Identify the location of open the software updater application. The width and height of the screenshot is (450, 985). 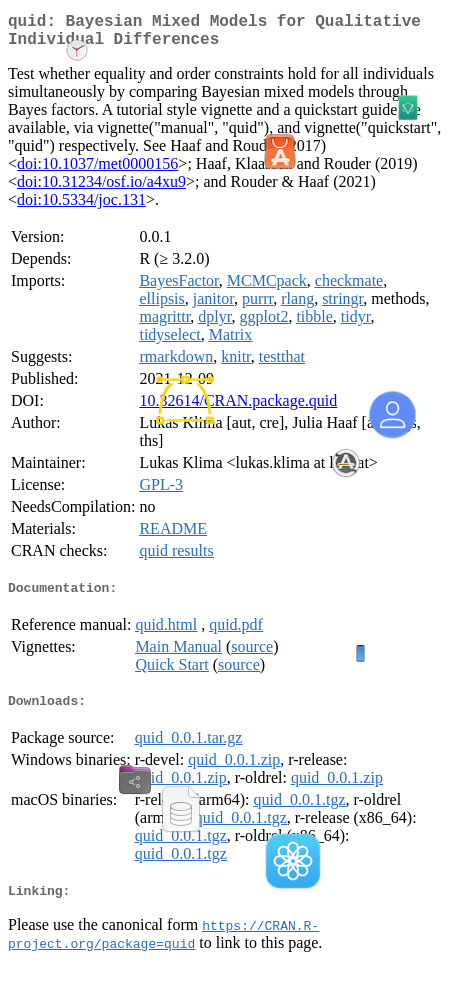
(346, 463).